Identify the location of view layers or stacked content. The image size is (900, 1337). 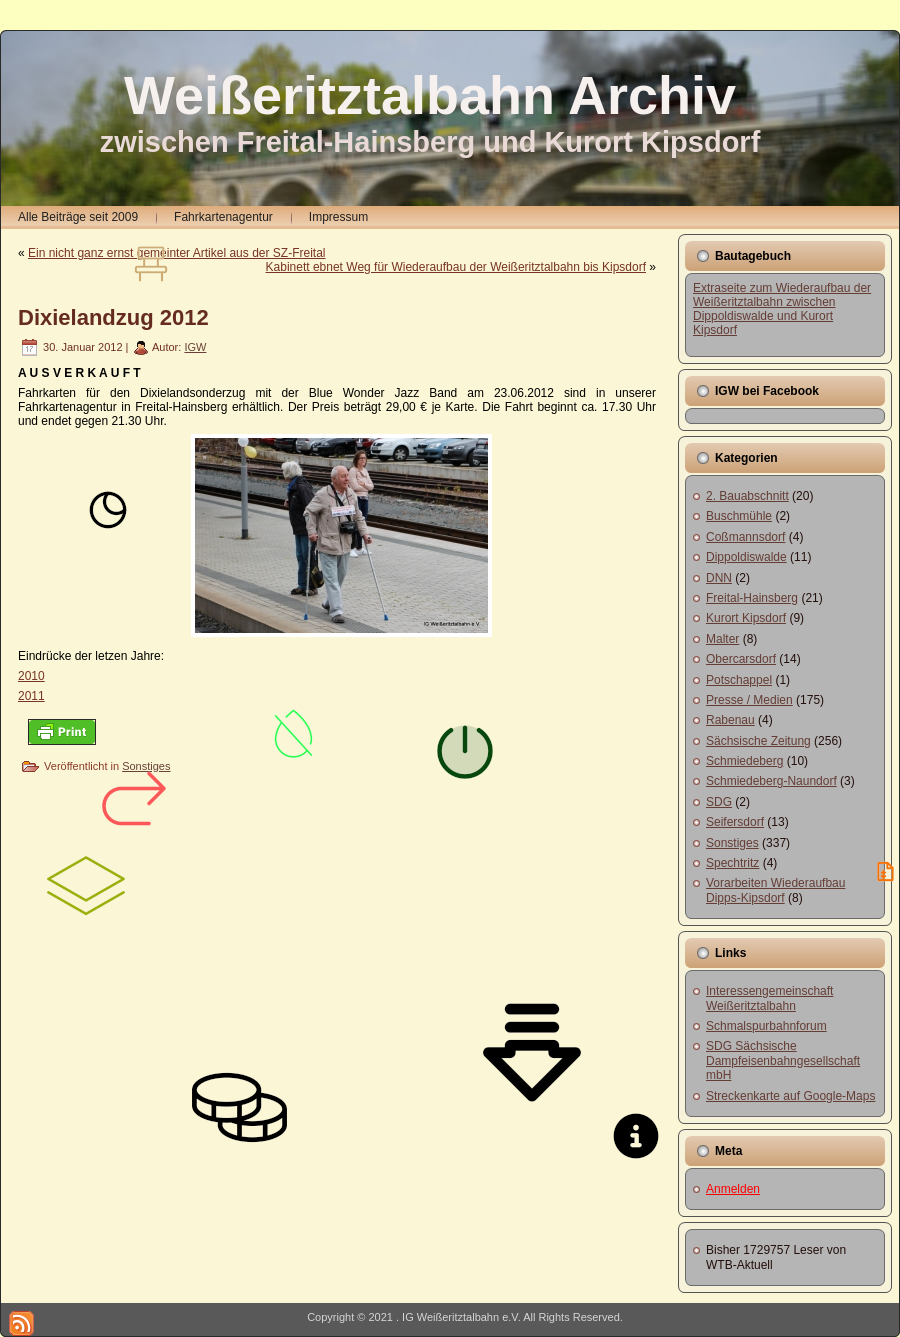
(86, 887).